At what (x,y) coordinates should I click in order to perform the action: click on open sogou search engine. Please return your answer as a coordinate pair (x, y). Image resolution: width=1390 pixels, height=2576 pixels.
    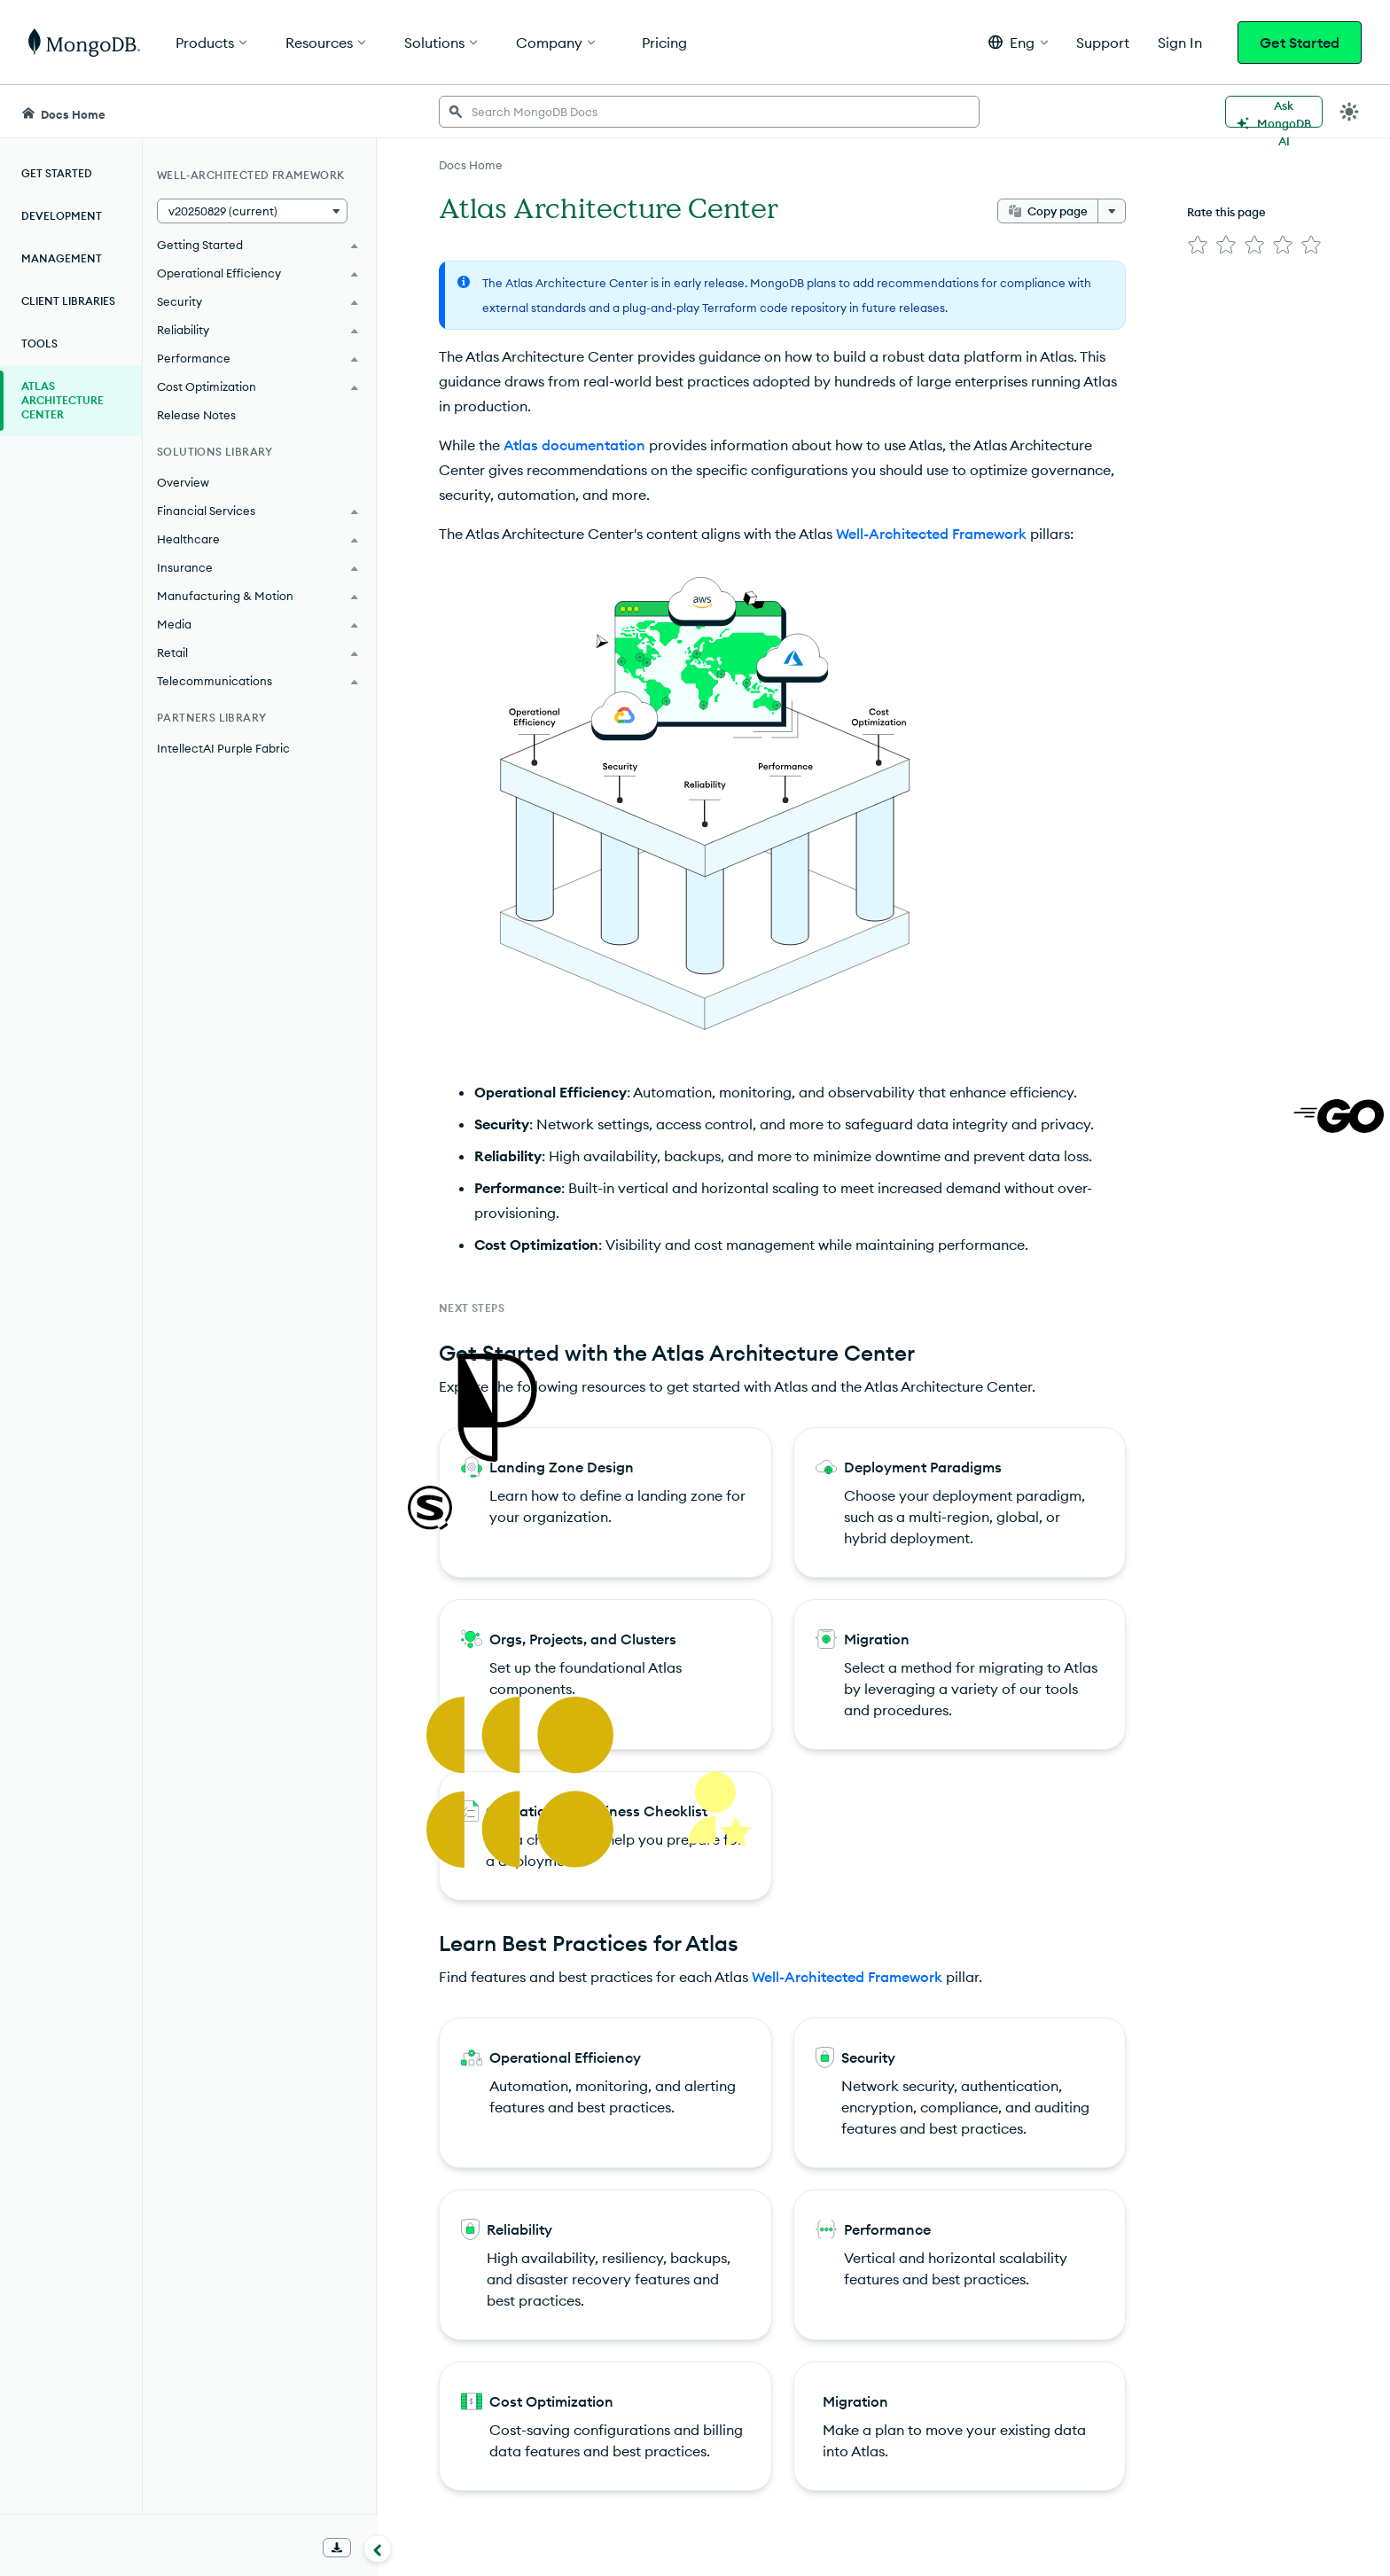
    Looking at the image, I should click on (430, 1508).